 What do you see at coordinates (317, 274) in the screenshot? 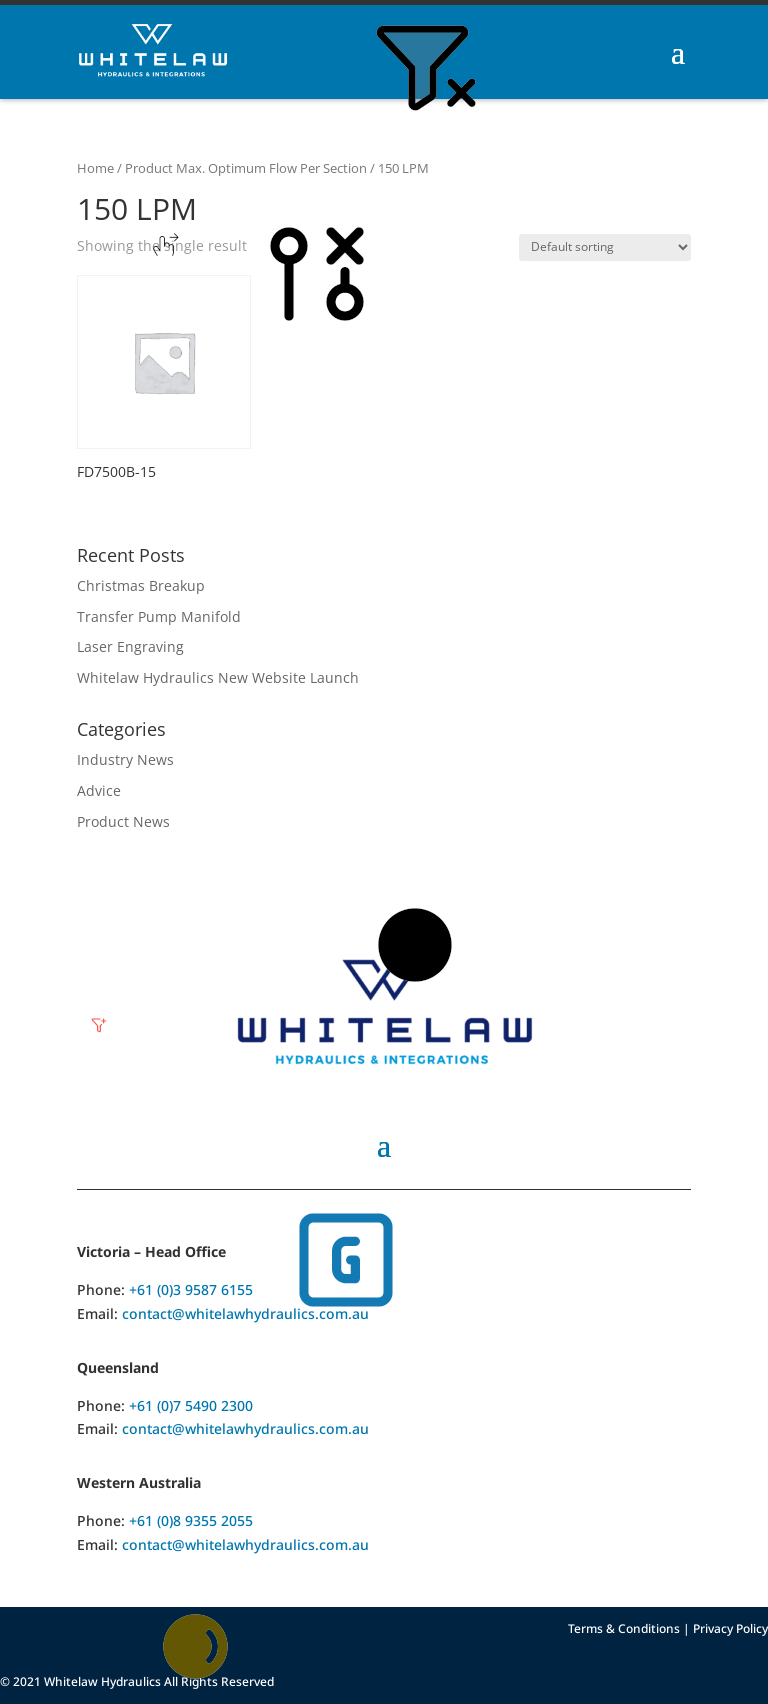
I see `indicates a closed or rejected pull request` at bounding box center [317, 274].